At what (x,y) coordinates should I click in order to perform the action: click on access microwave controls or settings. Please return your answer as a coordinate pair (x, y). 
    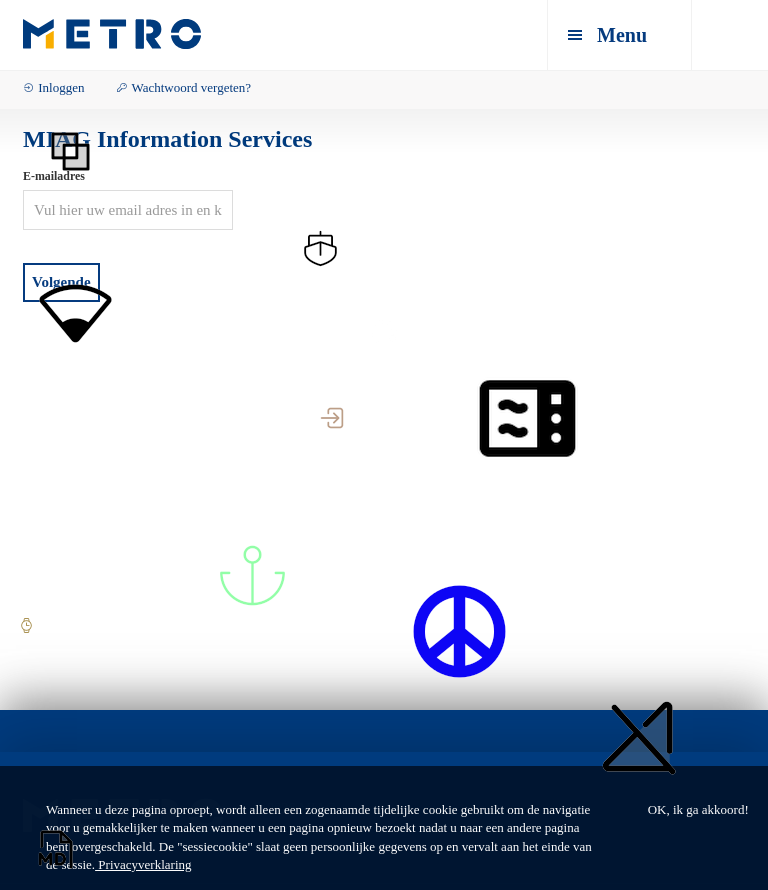
    Looking at the image, I should click on (527, 418).